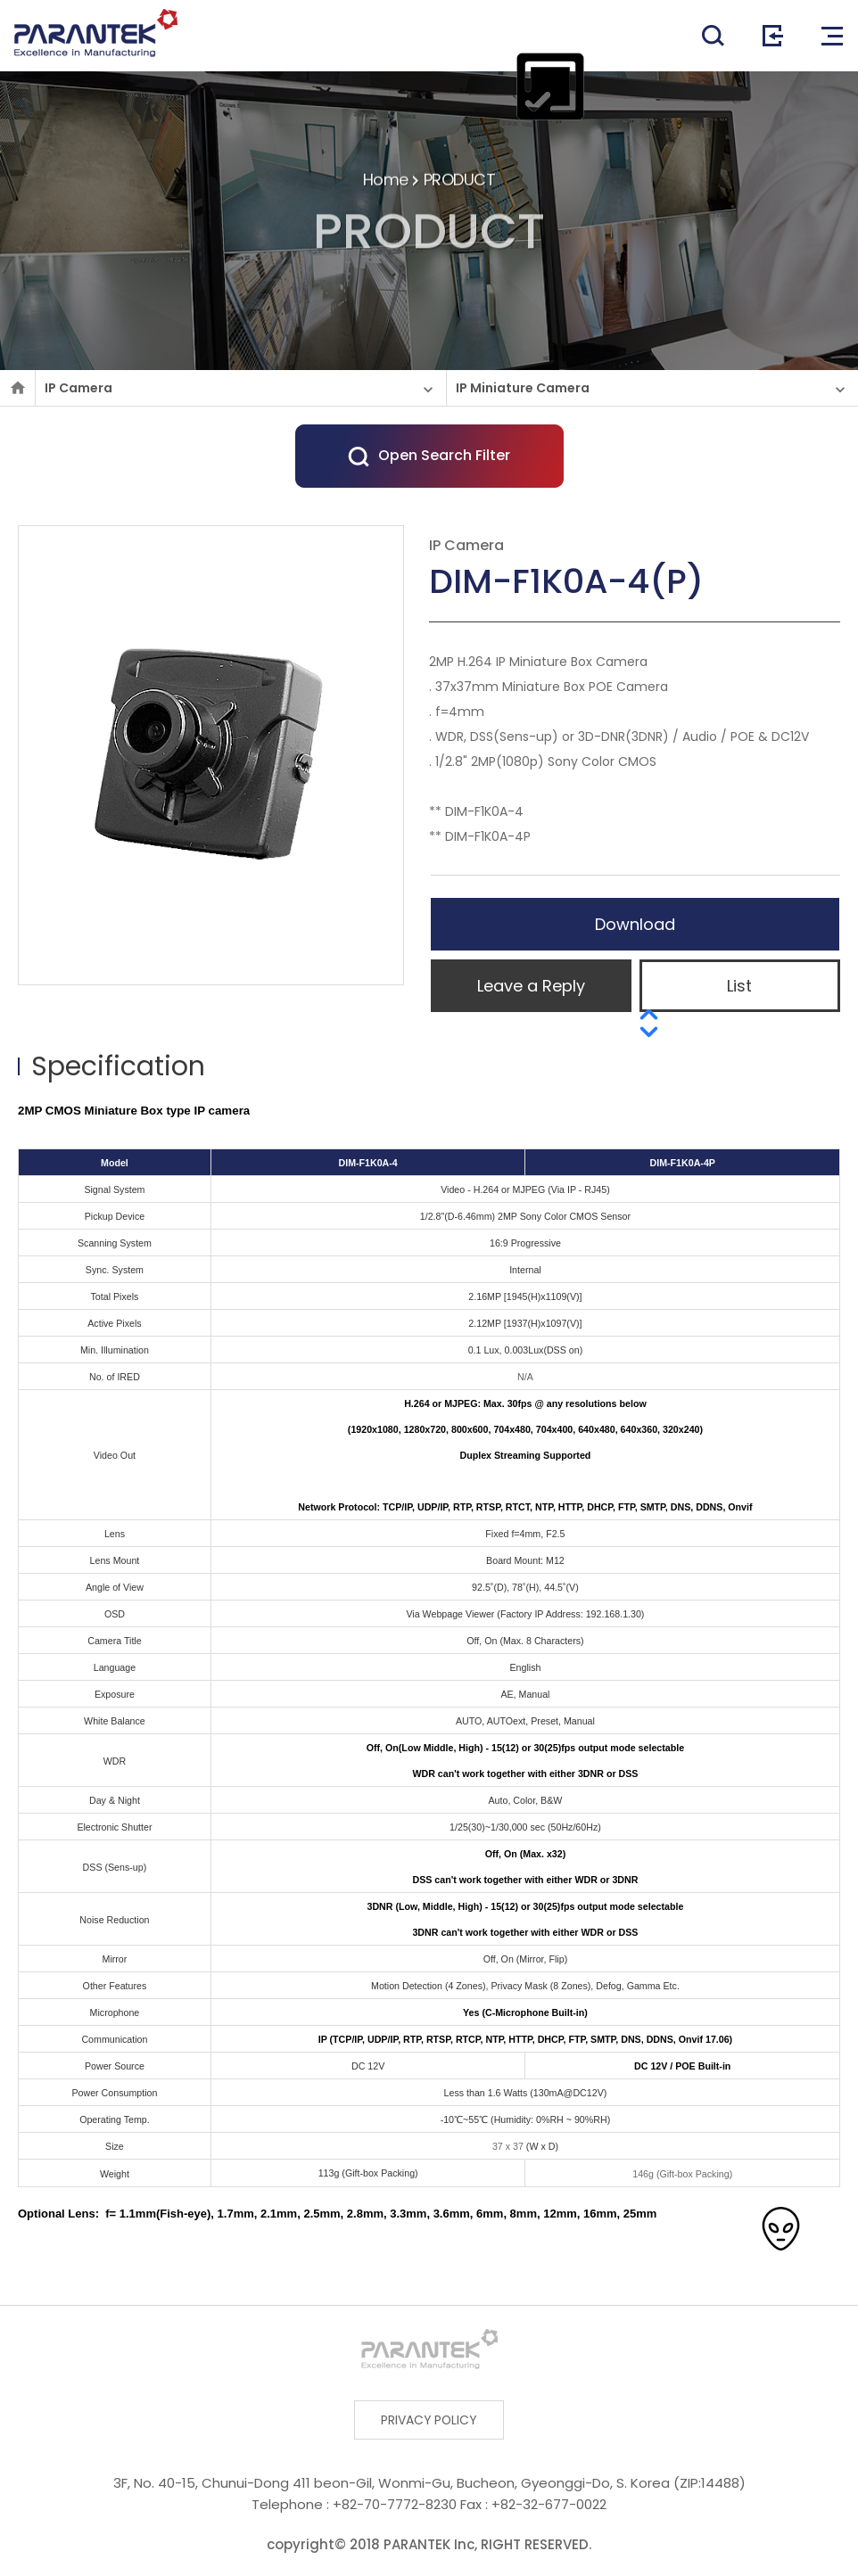 The image size is (858, 2576). I want to click on mark task as complete, so click(550, 86).